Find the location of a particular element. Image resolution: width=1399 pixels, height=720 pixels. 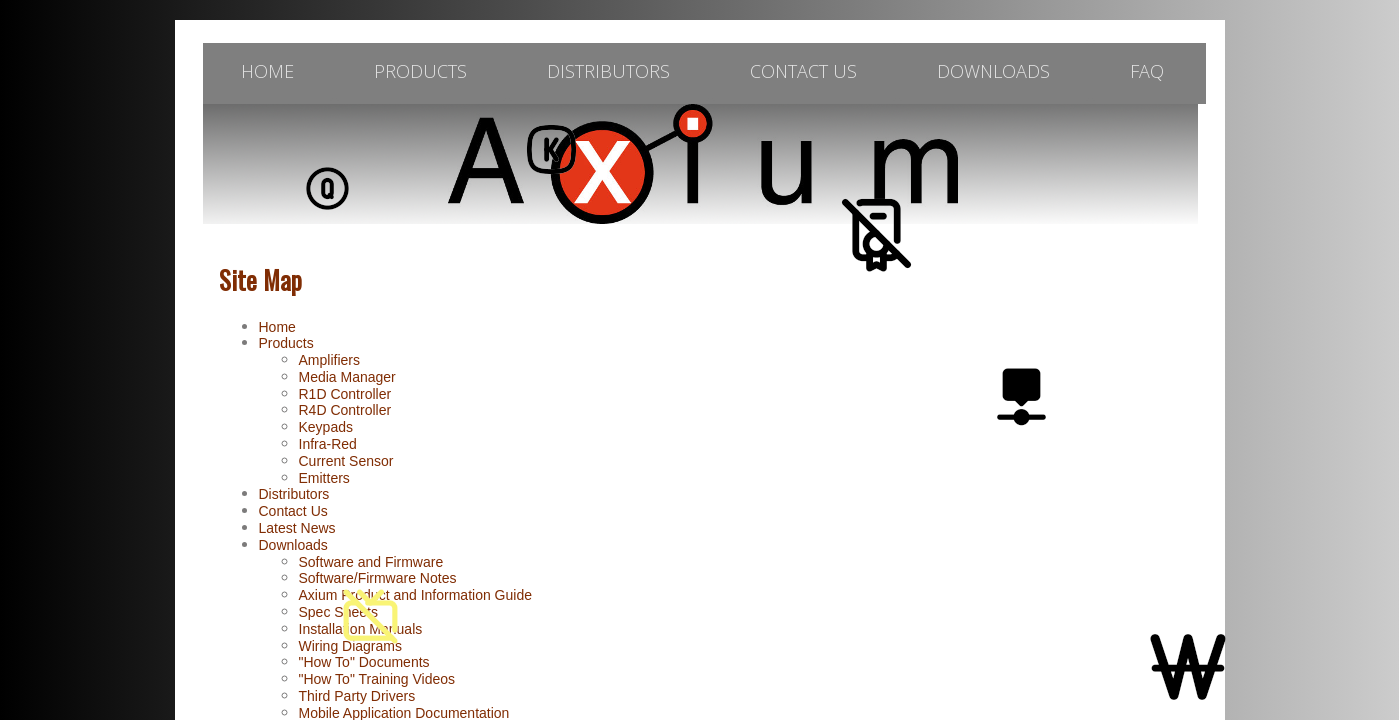

indicates a keyboard shortcut or hotkey is located at coordinates (551, 149).